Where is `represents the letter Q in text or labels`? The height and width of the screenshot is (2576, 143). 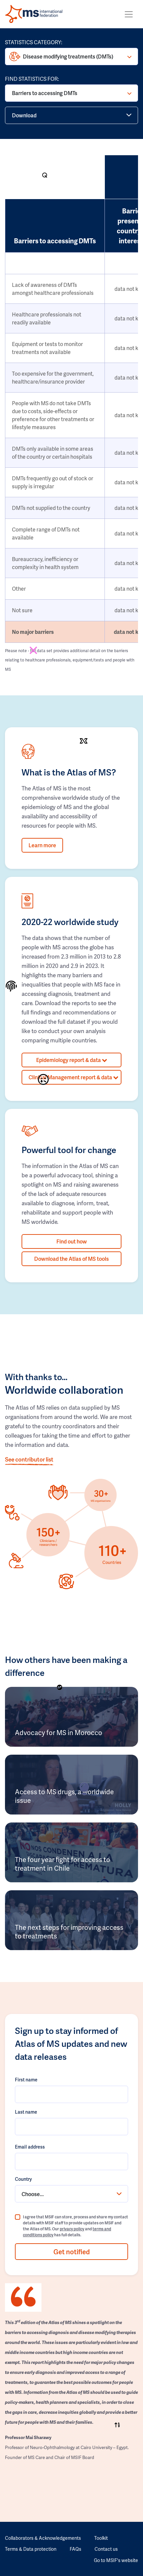
represents the letter Q in text or labels is located at coordinates (44, 175).